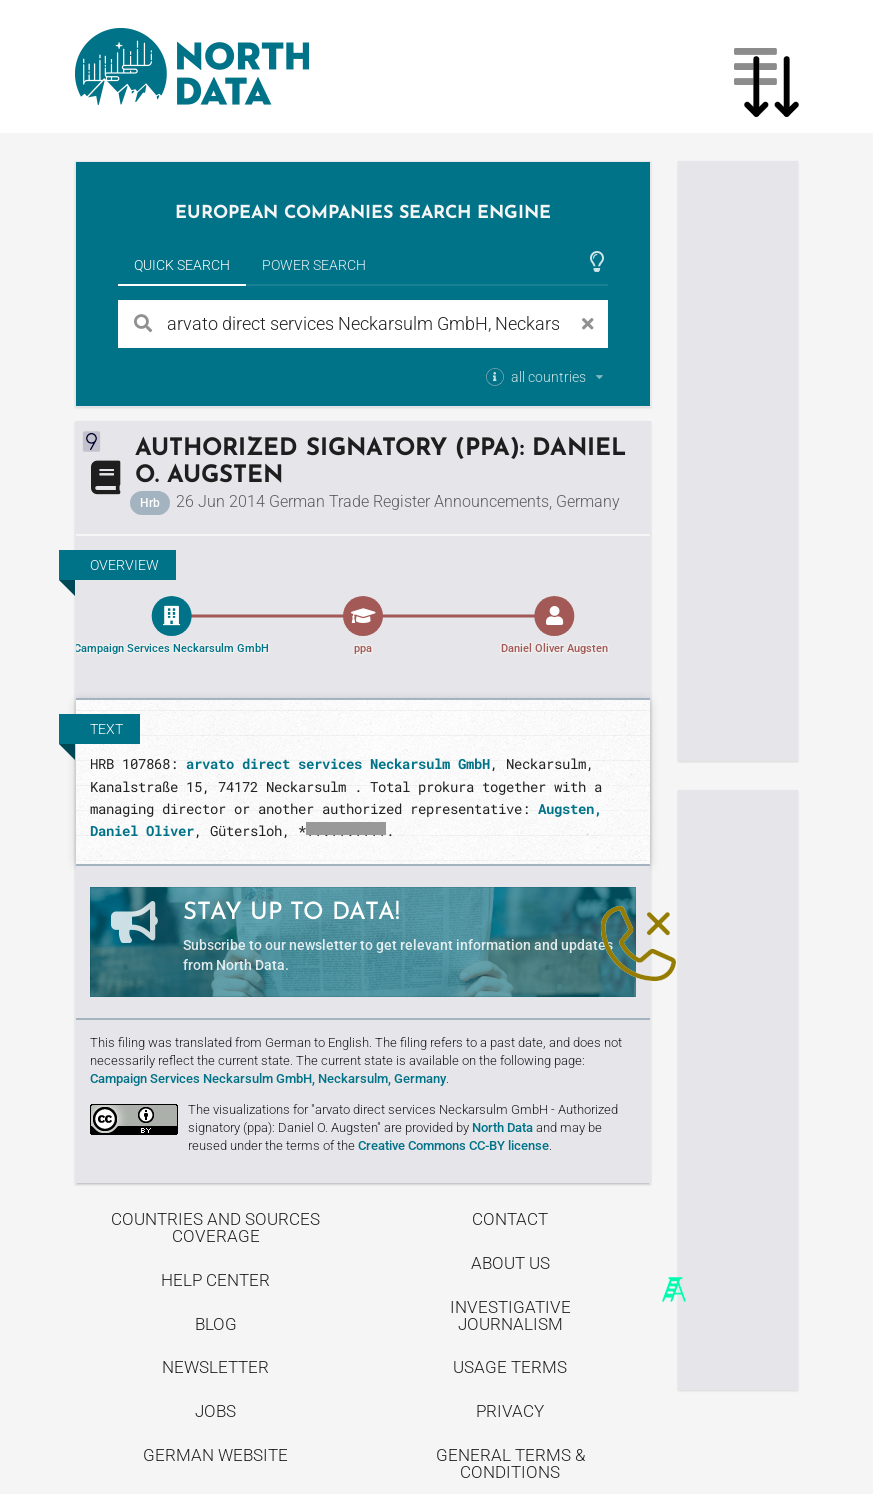 The width and height of the screenshot is (873, 1494). What do you see at coordinates (674, 1289) in the screenshot?
I see `access tools or equipment section` at bounding box center [674, 1289].